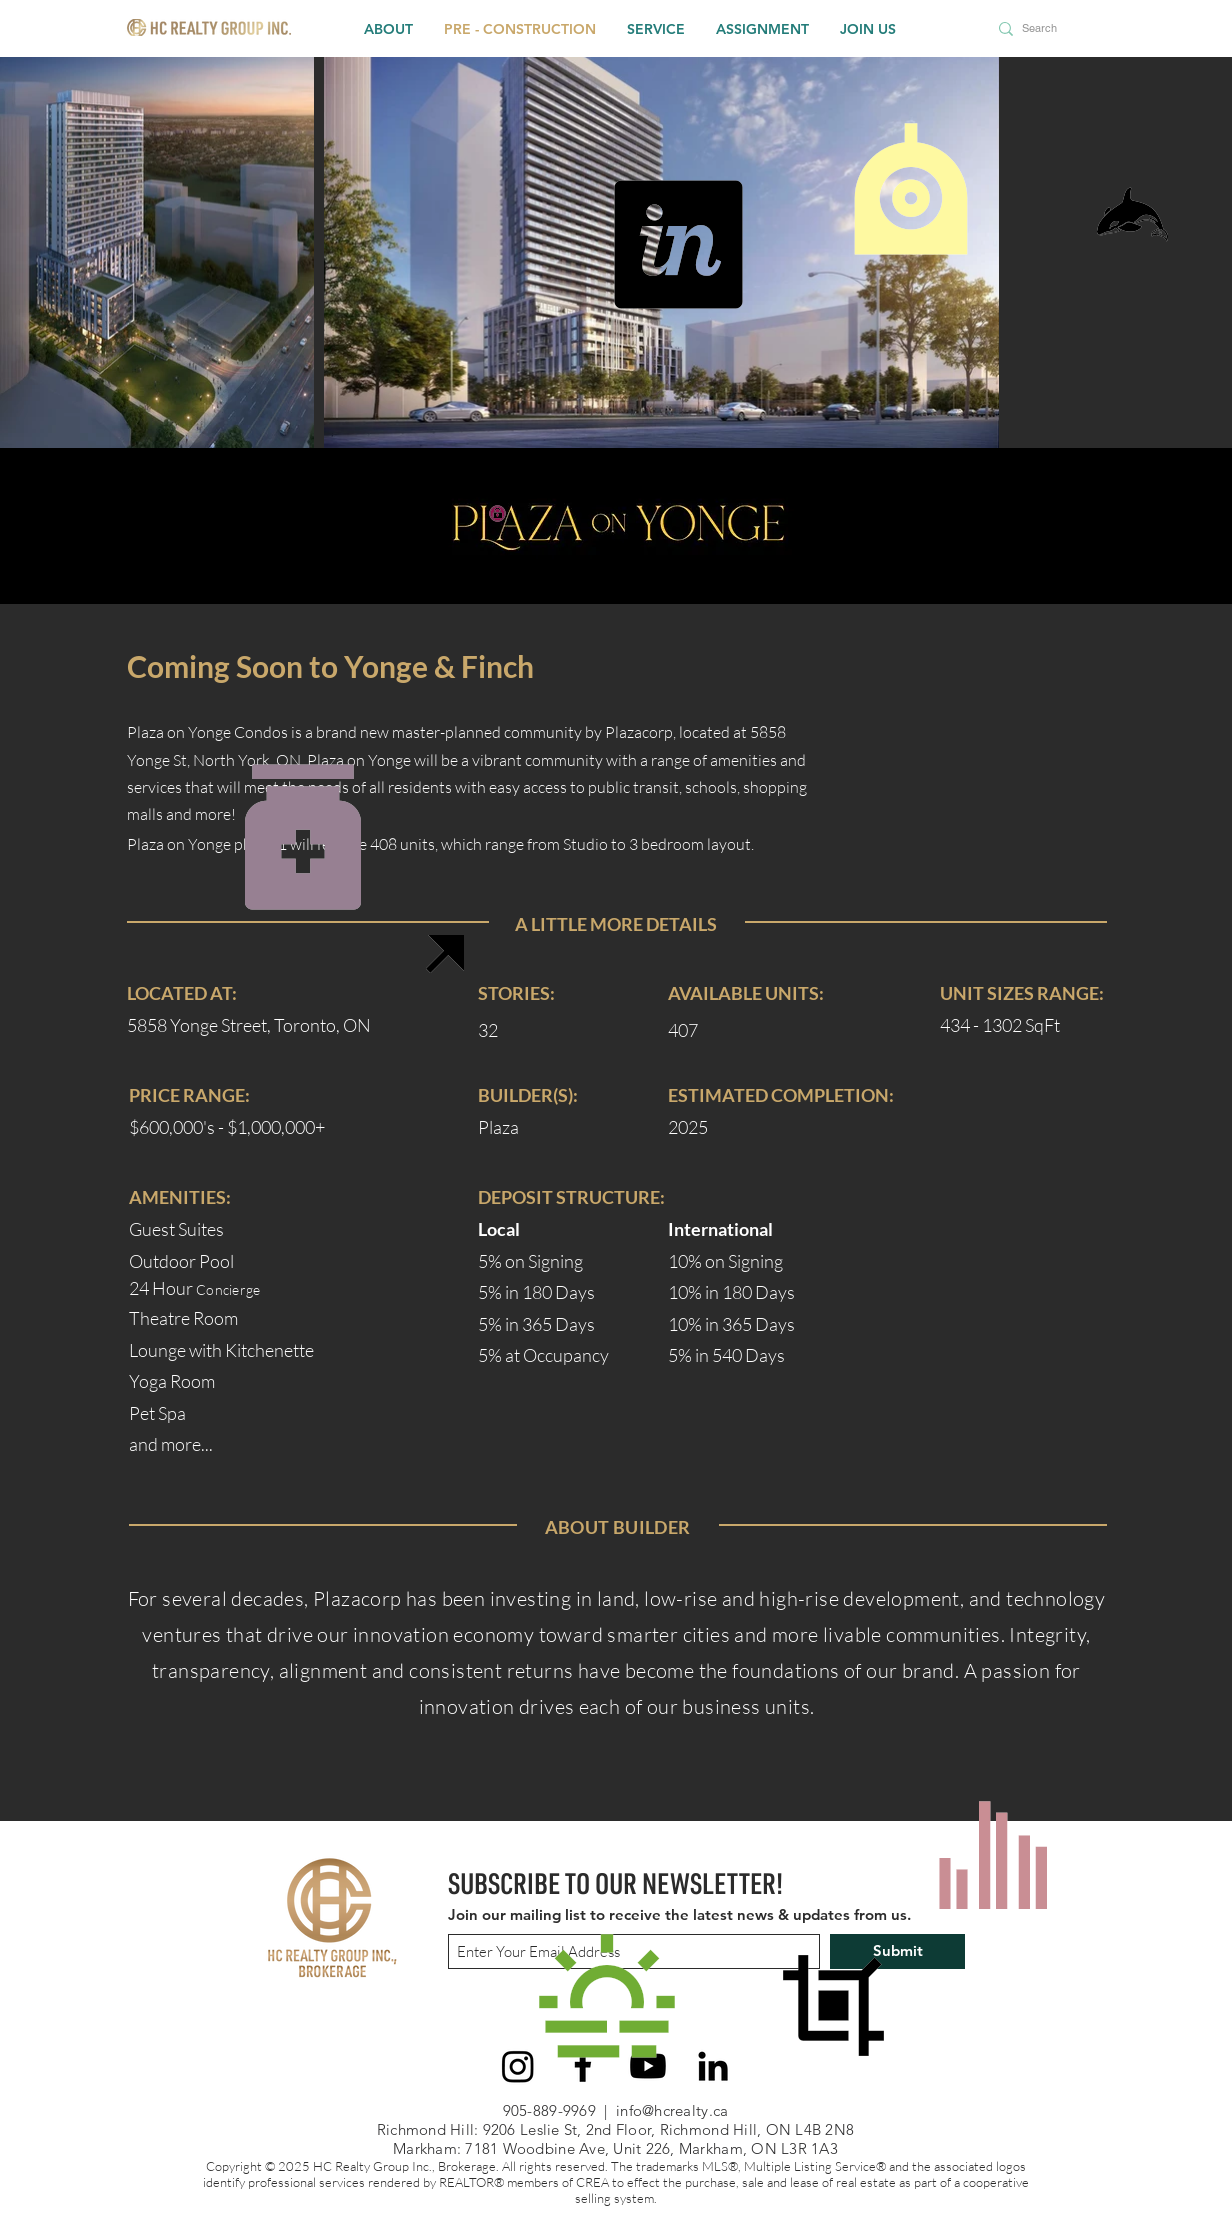  I want to click on view medication information, so click(303, 837).